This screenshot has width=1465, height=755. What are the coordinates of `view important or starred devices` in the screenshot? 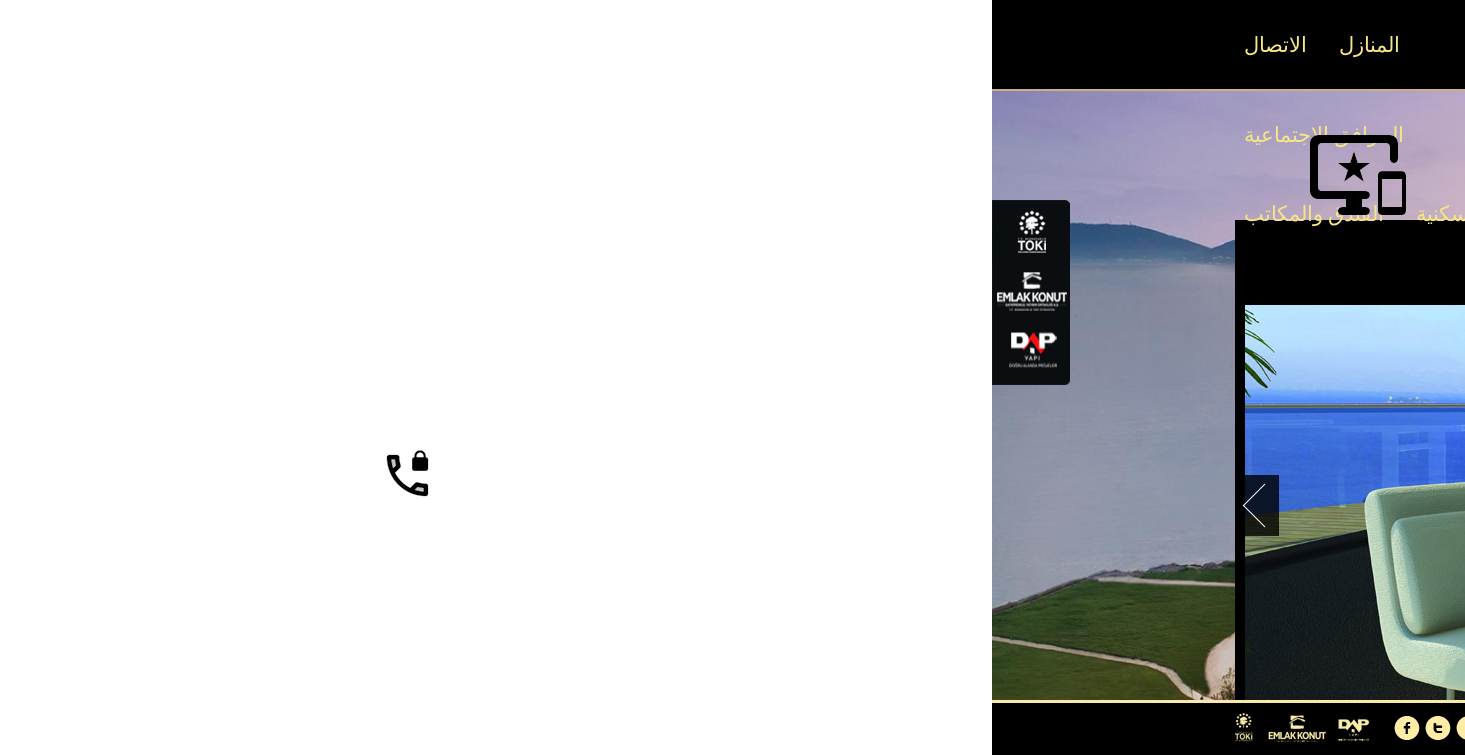 It's located at (1358, 175).